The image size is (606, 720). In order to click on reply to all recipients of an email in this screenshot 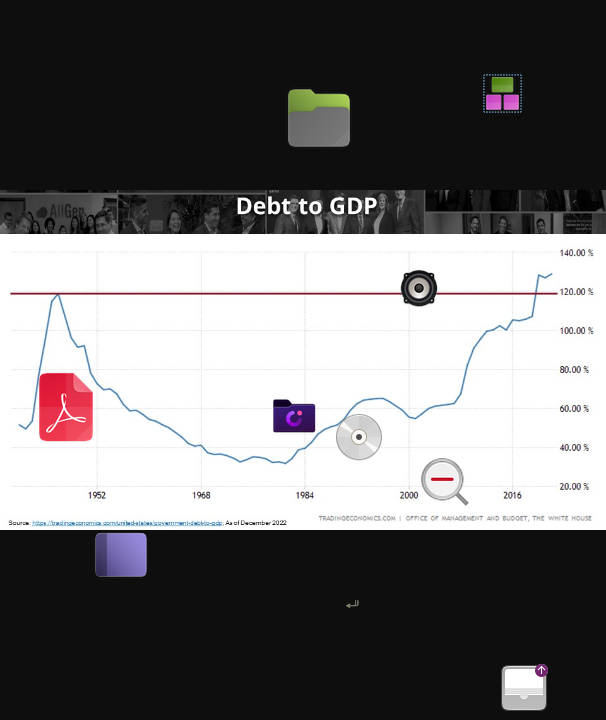, I will do `click(352, 604)`.